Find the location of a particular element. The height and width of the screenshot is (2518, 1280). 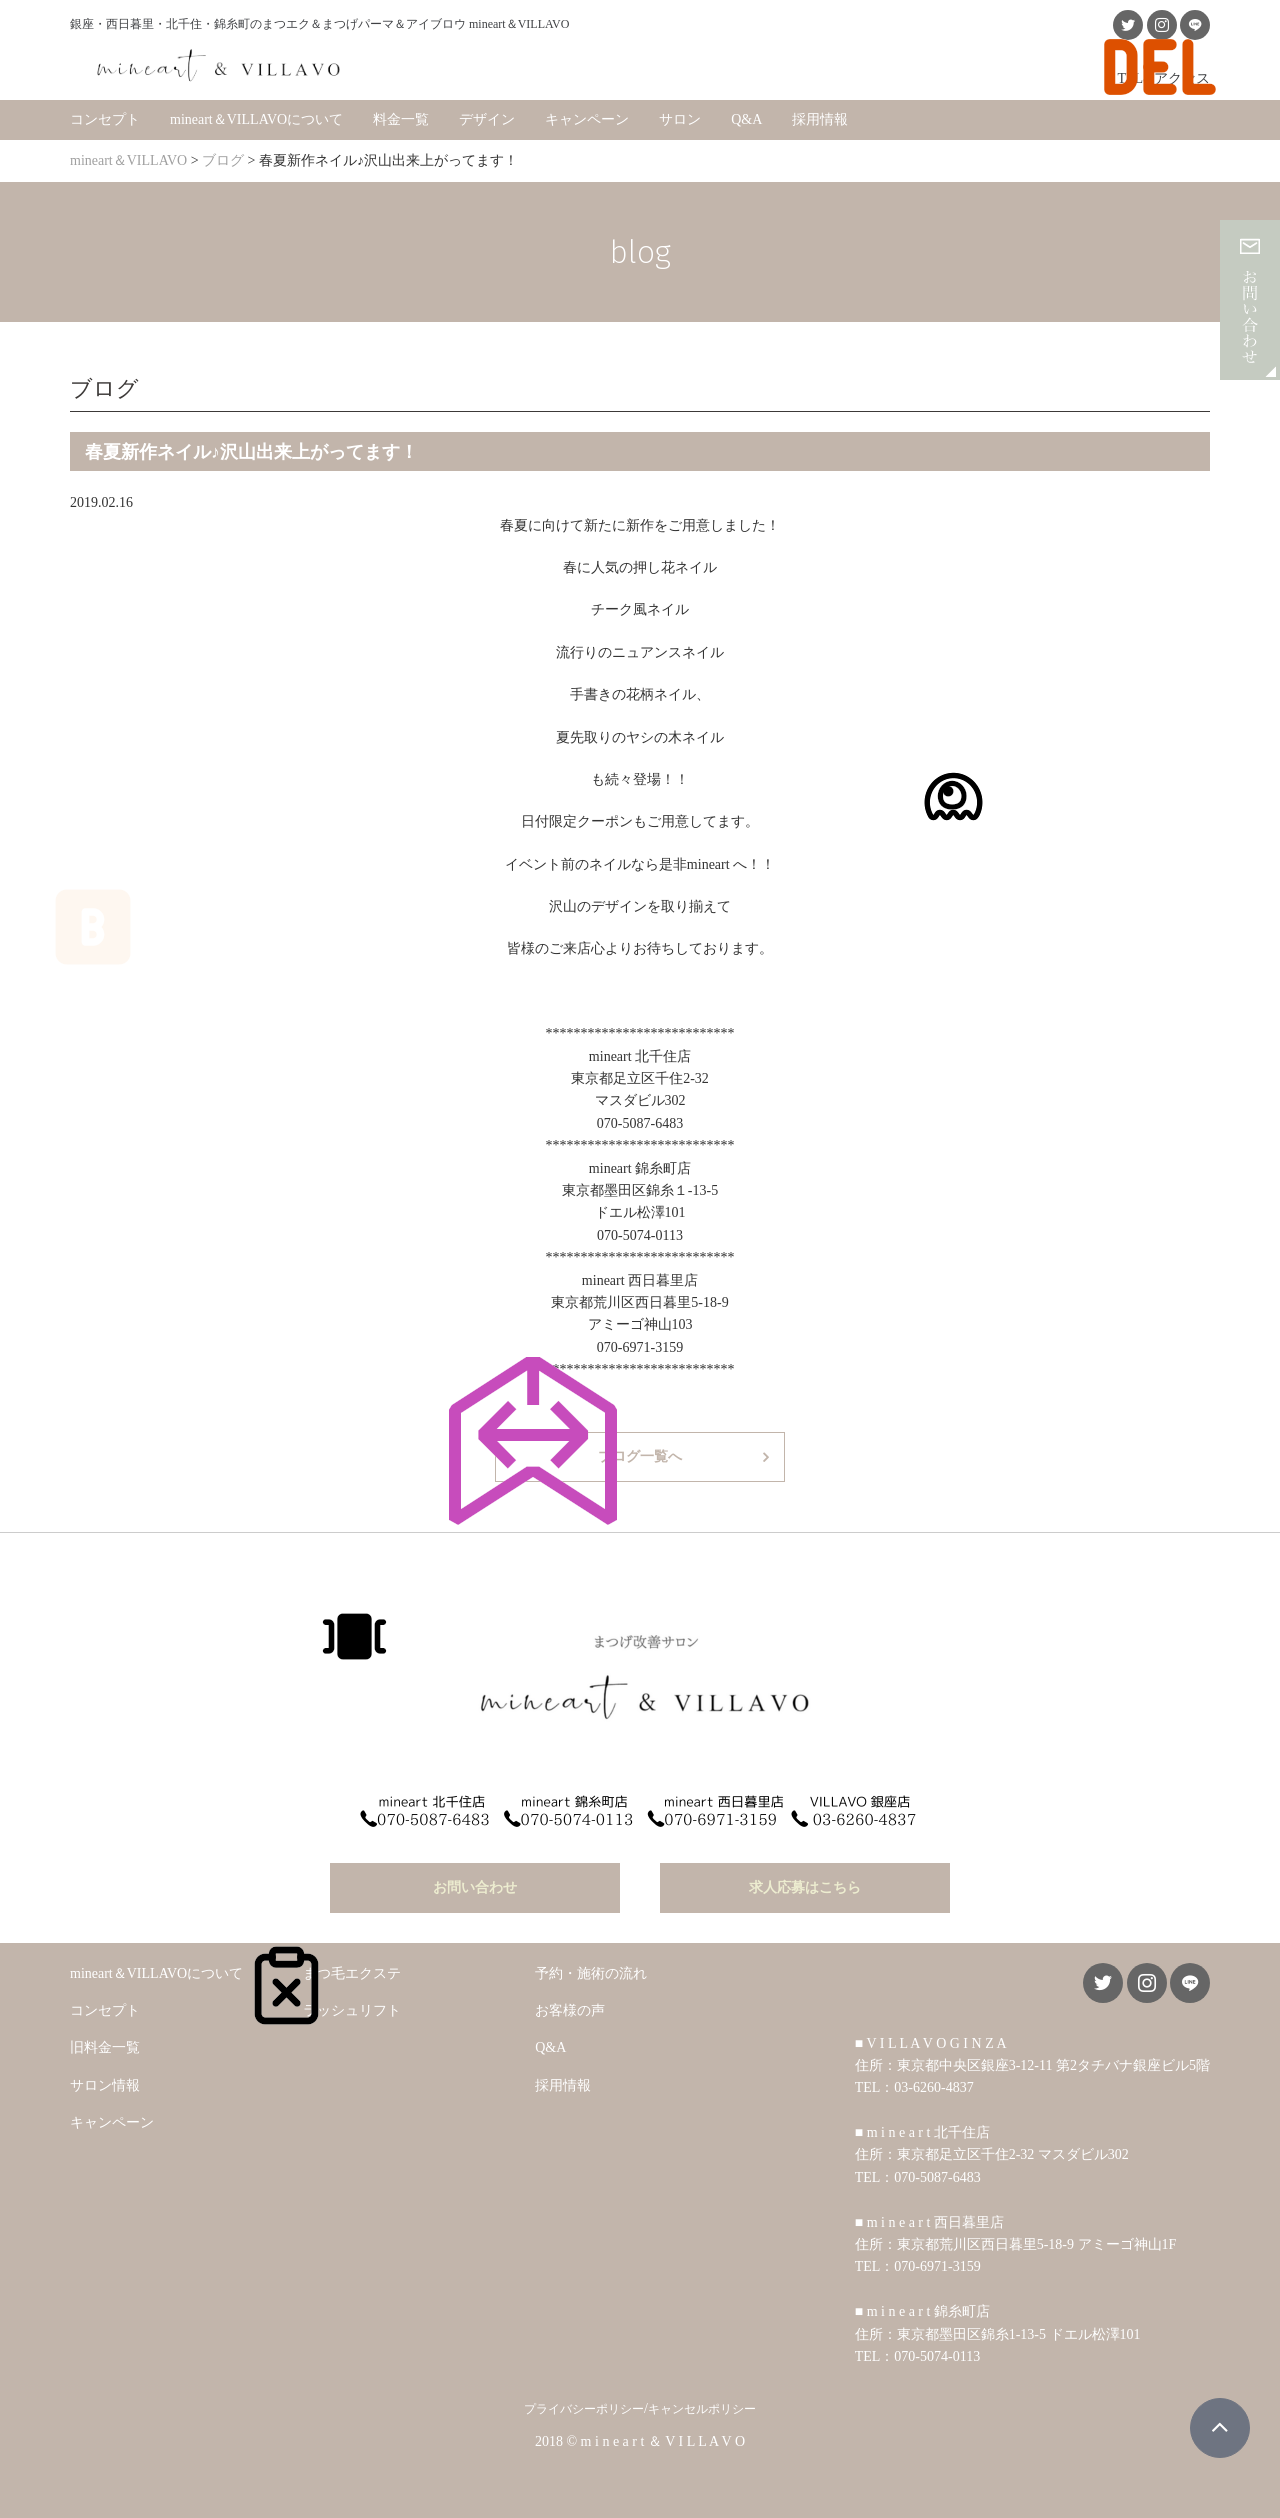

clear clipboard contents is located at coordinates (286, 1985).